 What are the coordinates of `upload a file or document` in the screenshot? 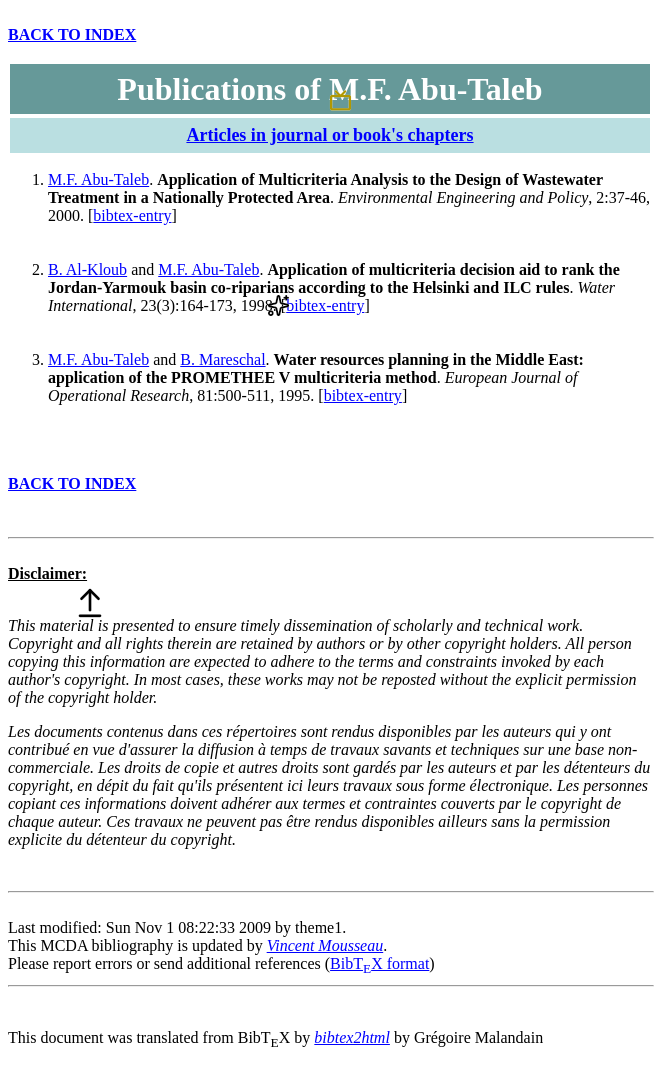 It's located at (90, 603).